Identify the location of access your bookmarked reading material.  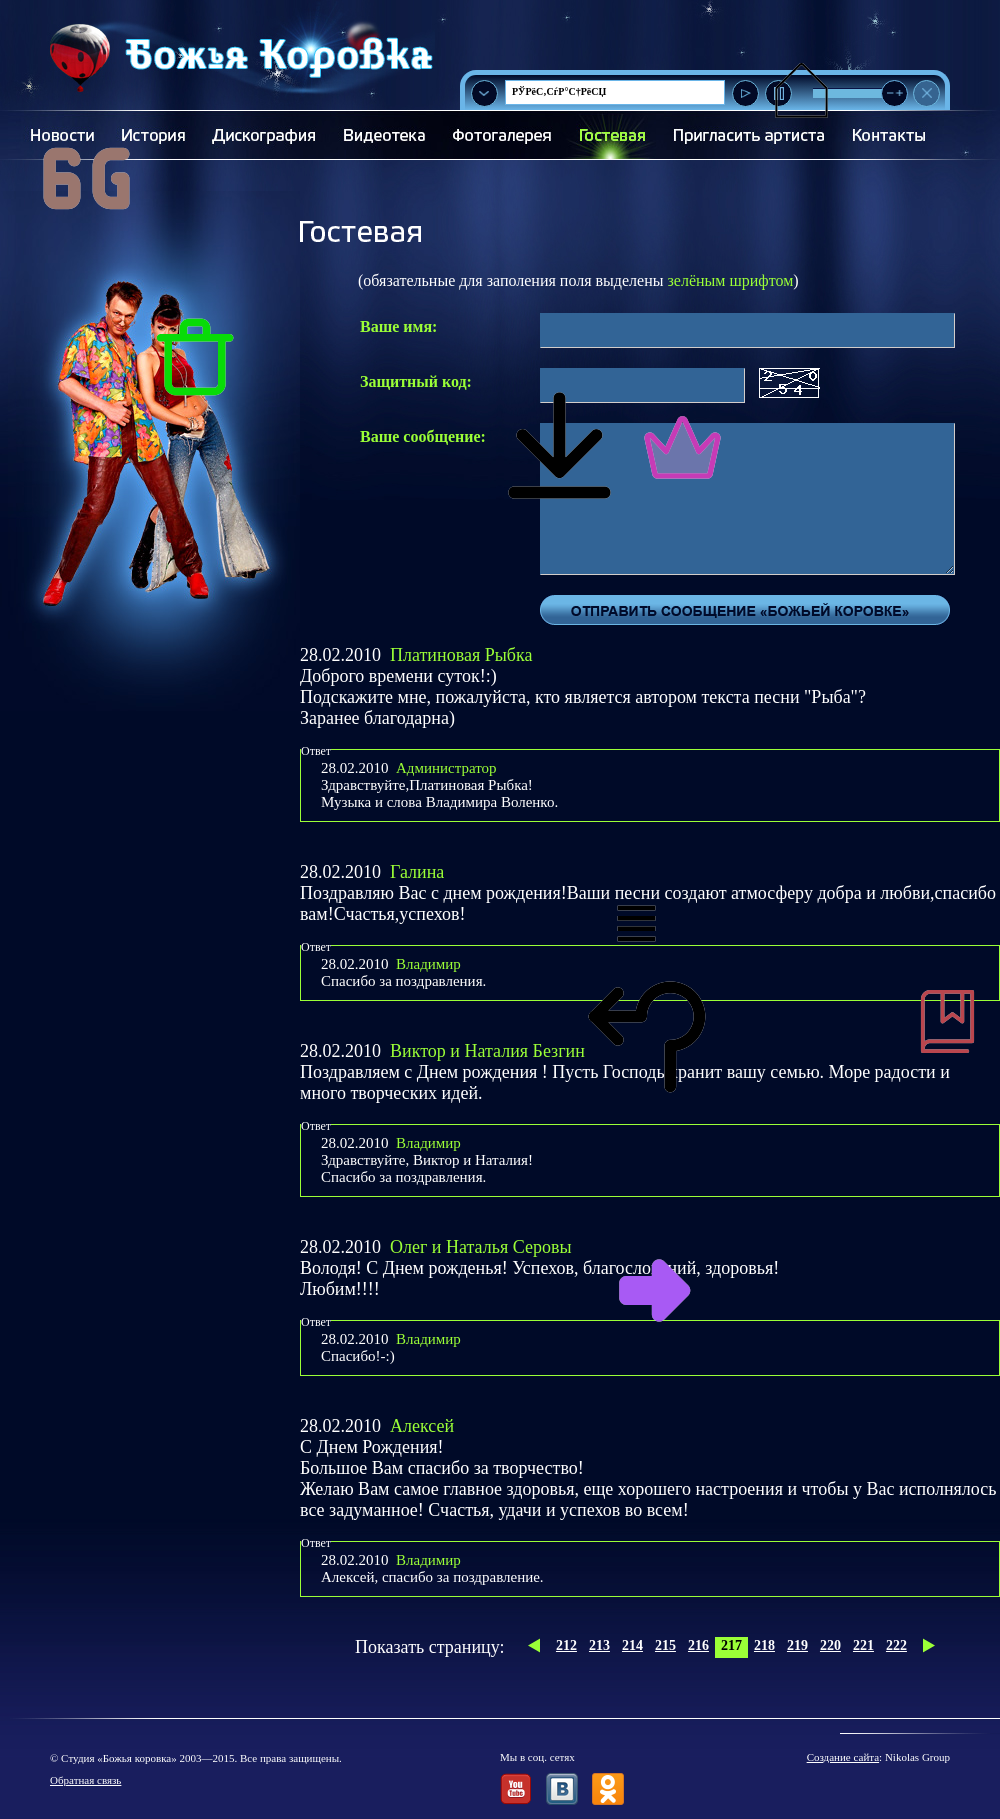
(947, 1021).